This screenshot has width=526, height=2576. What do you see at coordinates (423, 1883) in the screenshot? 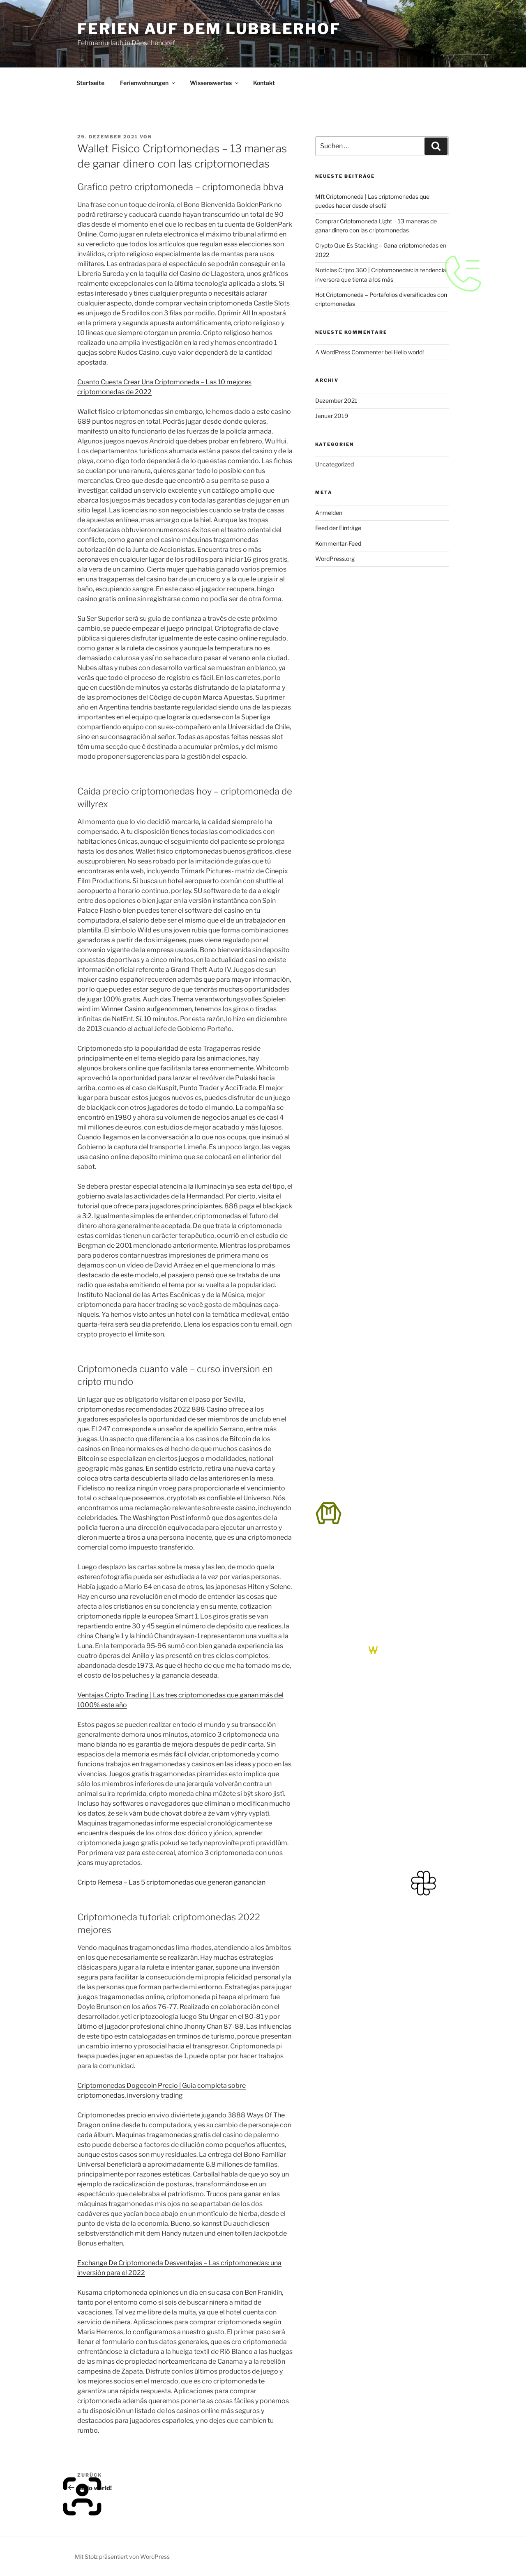
I see `open Slack messaging app` at bounding box center [423, 1883].